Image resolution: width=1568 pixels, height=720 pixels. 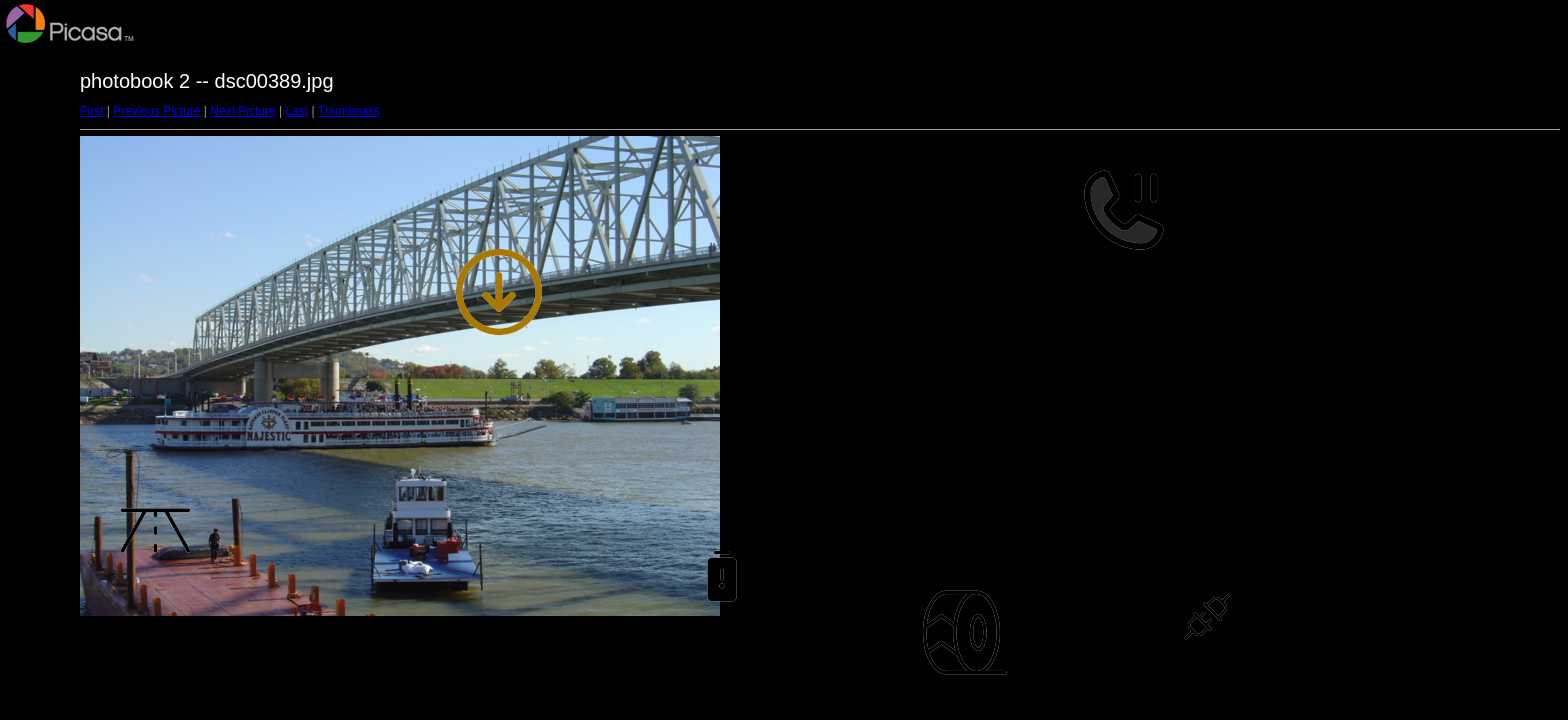 I want to click on connect or establish a connection, so click(x=1207, y=616).